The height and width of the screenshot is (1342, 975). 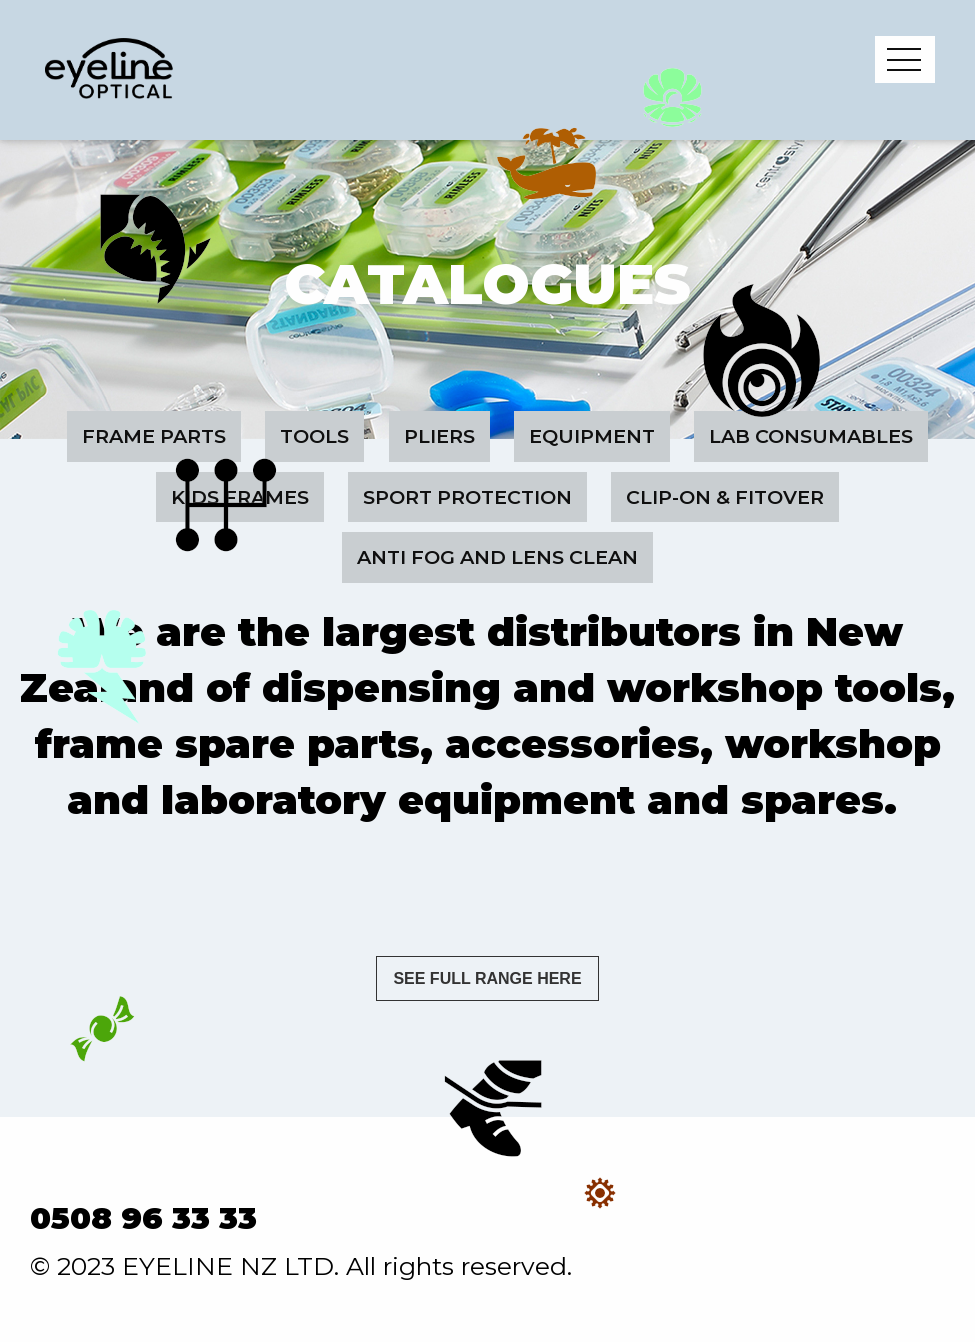 What do you see at coordinates (493, 1108) in the screenshot?
I see `indicates a trap or hazard in gameplay` at bounding box center [493, 1108].